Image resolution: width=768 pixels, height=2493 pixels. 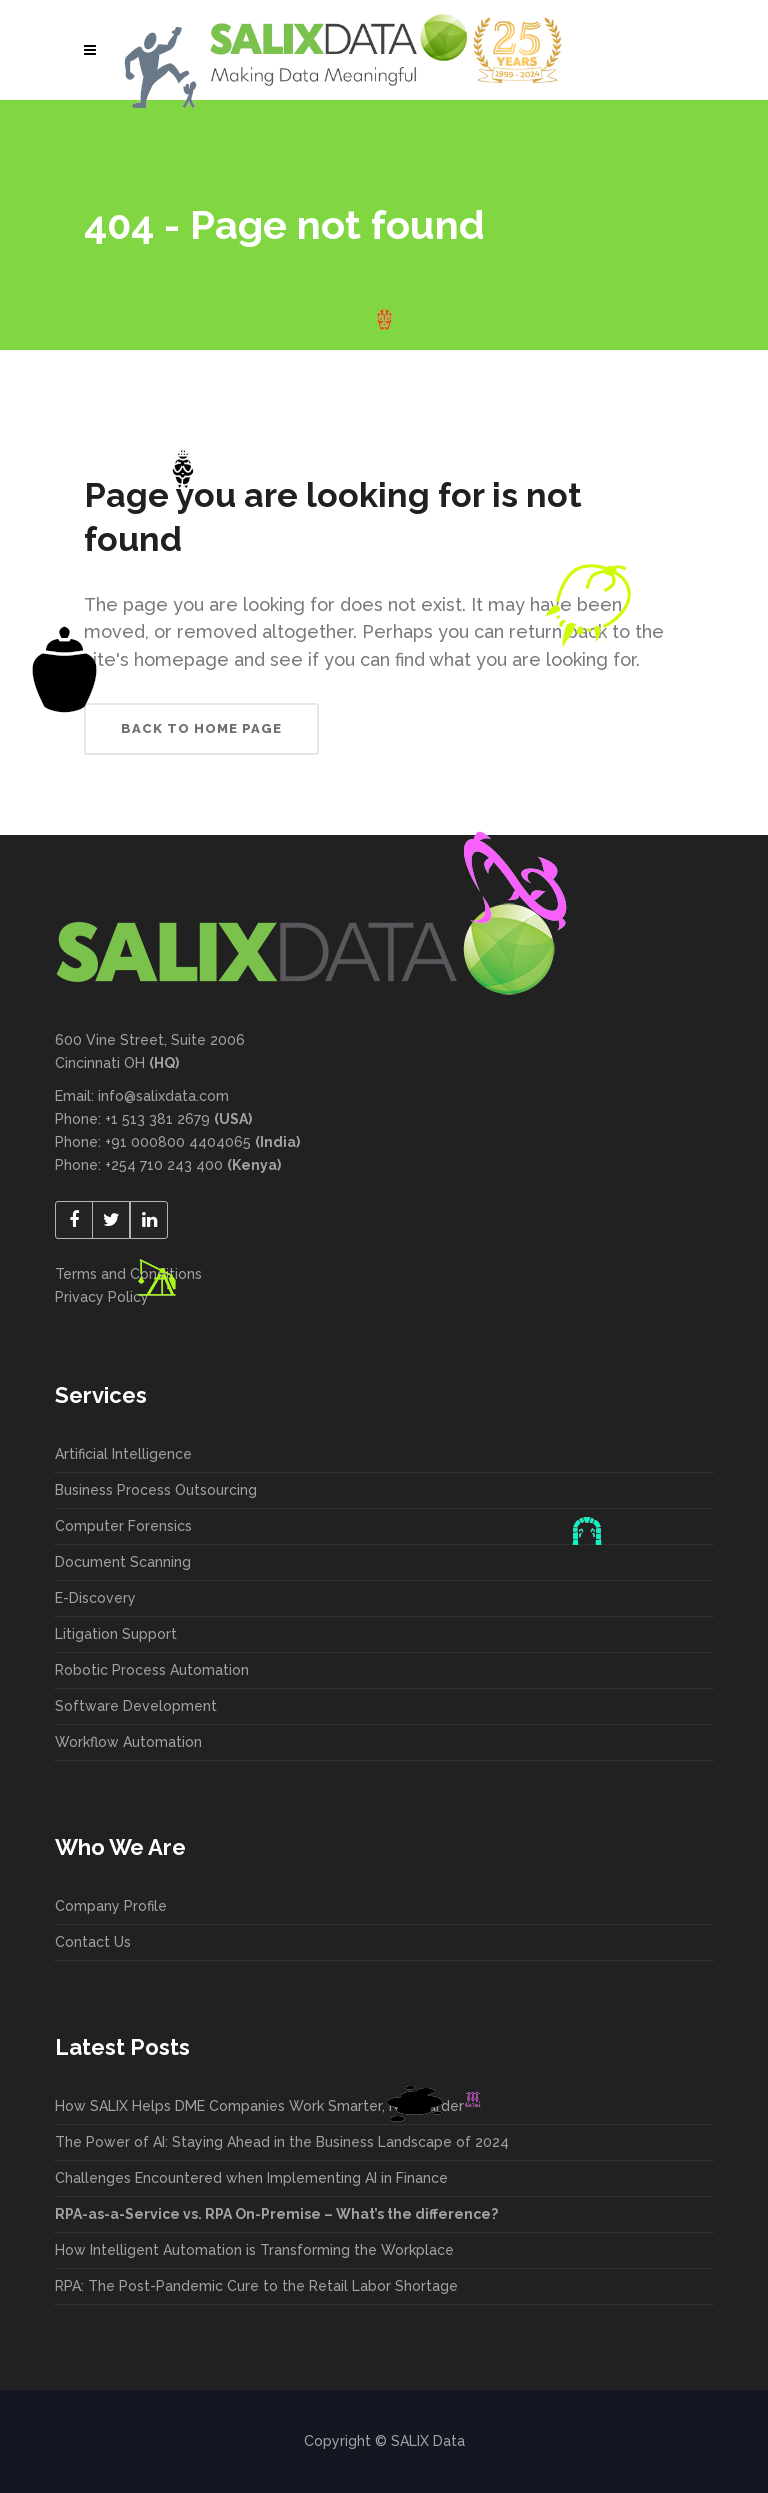 I want to click on smoke fish at a cooking station, so click(x=473, y=2099).